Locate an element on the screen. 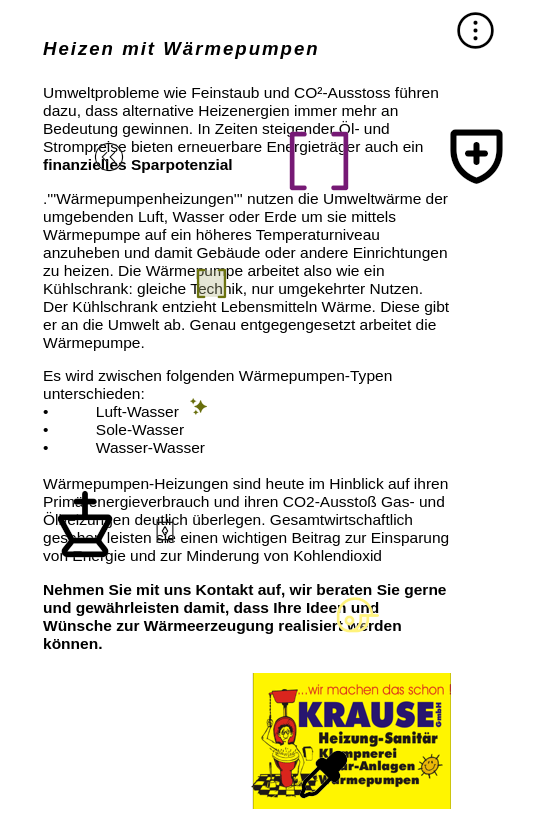 This screenshot has width=540, height=832. view baseball or sports equipment is located at coordinates (356, 615).